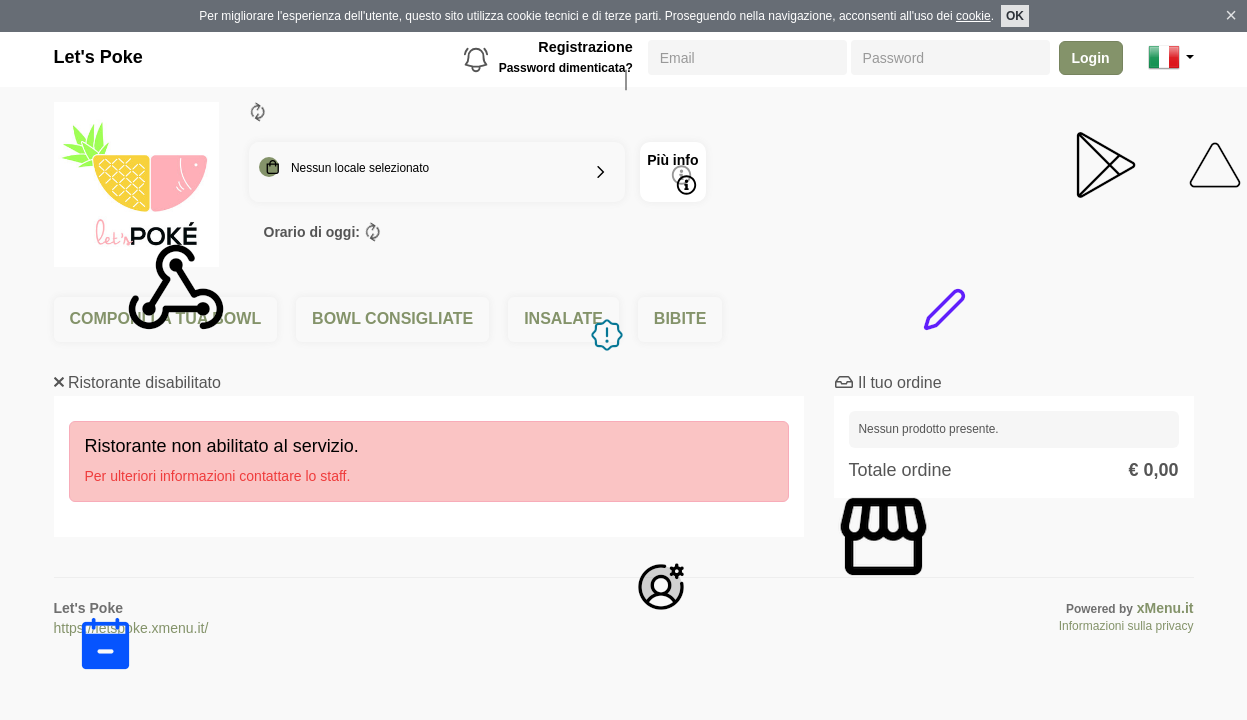 Image resolution: width=1247 pixels, height=720 pixels. Describe the element at coordinates (1215, 166) in the screenshot. I see `play or start media content` at that location.